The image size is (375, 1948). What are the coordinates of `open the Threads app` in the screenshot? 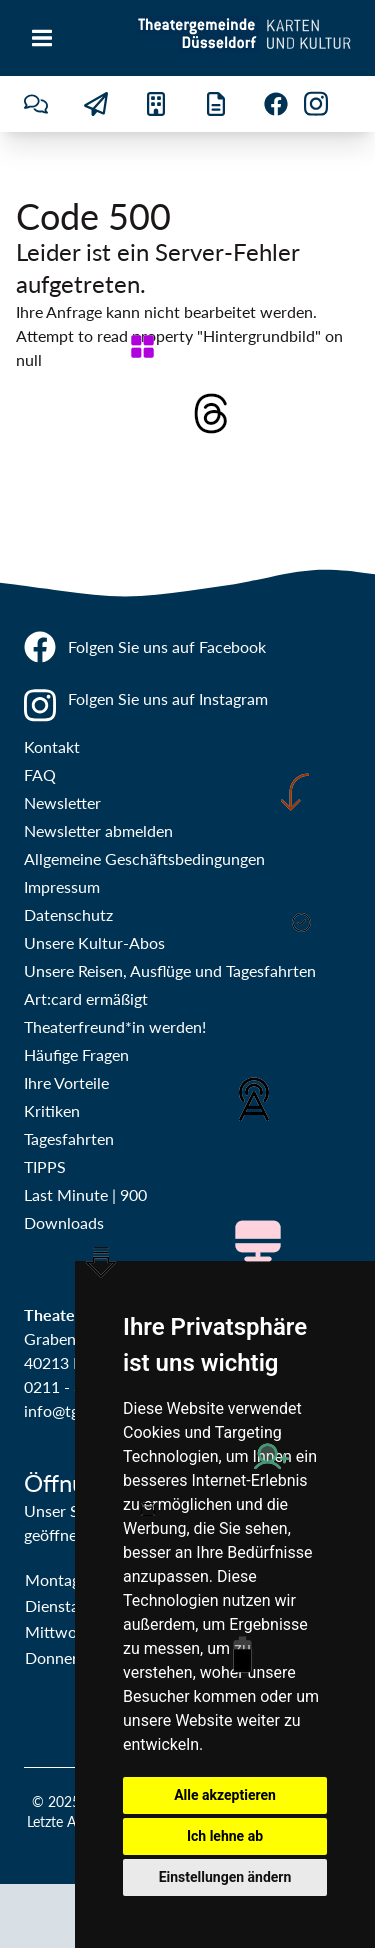 It's located at (211, 413).